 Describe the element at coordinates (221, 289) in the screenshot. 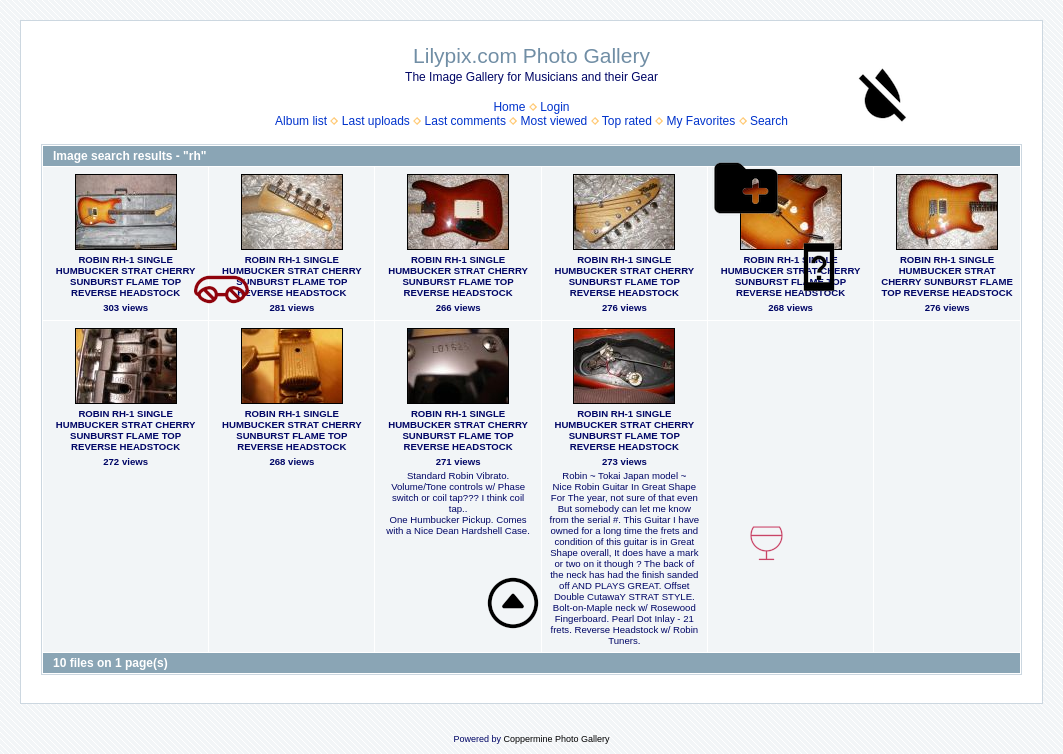

I see `access swimming or diving activity settings` at that location.